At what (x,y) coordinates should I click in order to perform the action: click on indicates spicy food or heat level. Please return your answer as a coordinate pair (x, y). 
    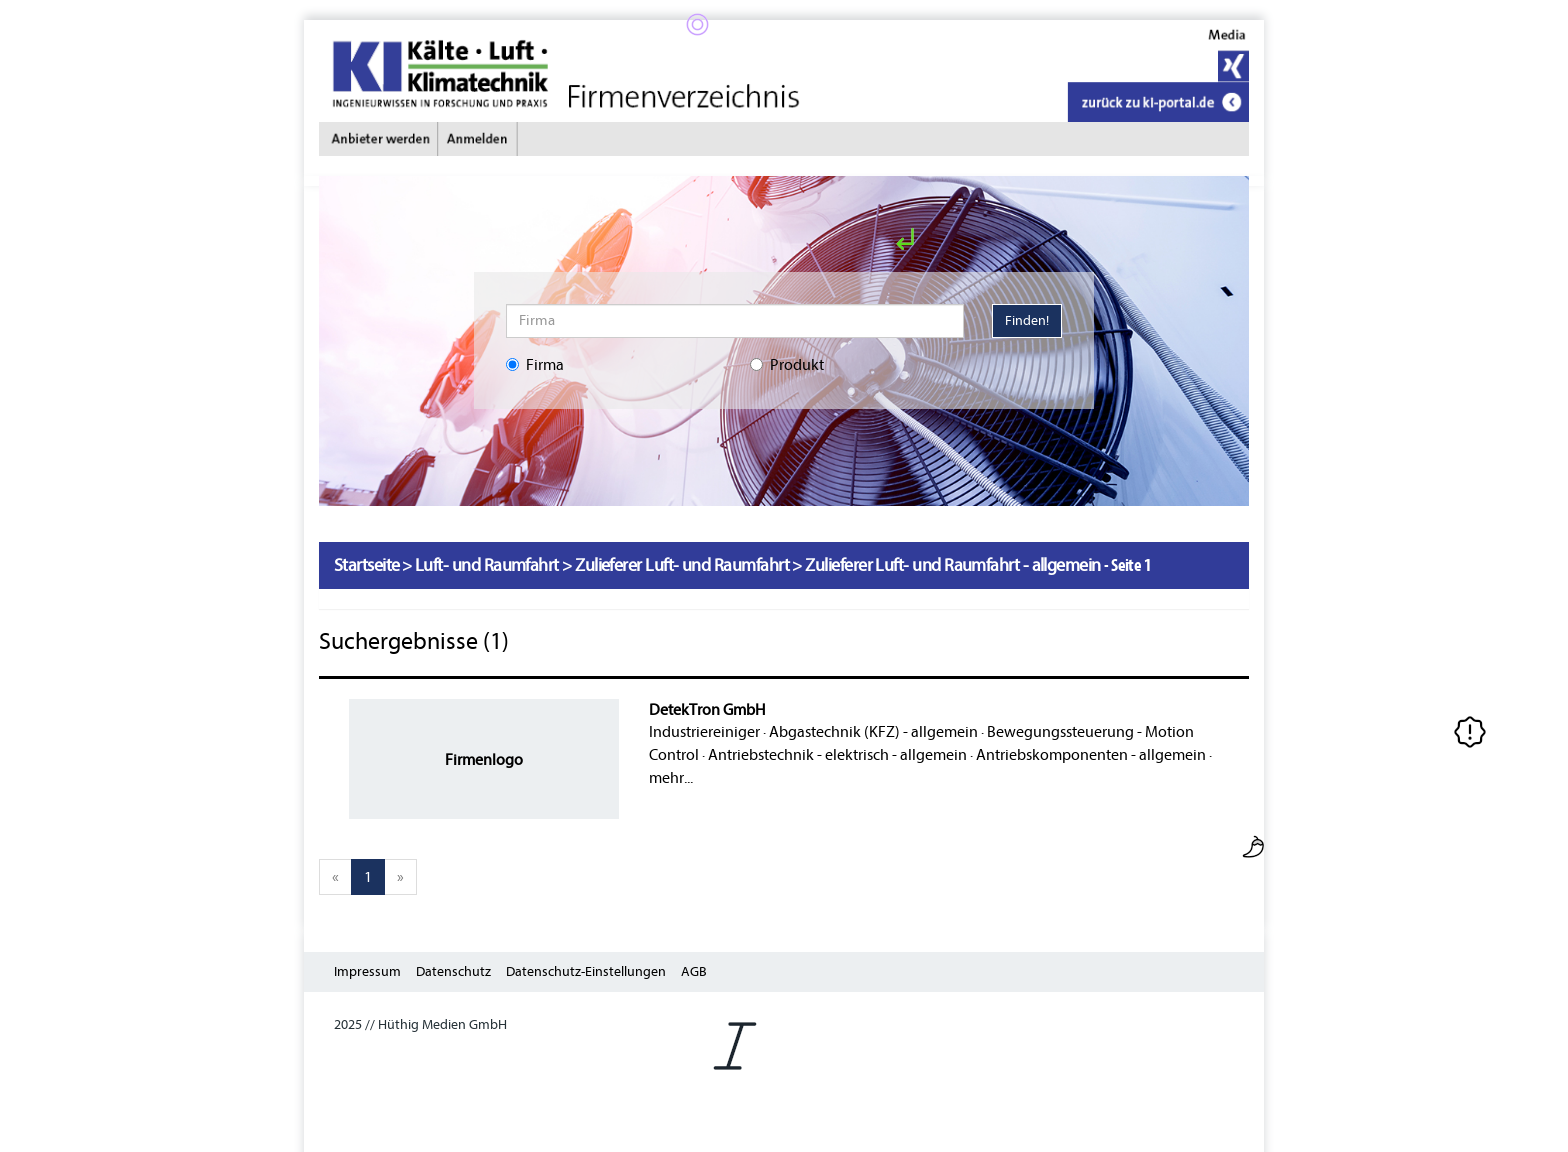
    Looking at the image, I should click on (1254, 847).